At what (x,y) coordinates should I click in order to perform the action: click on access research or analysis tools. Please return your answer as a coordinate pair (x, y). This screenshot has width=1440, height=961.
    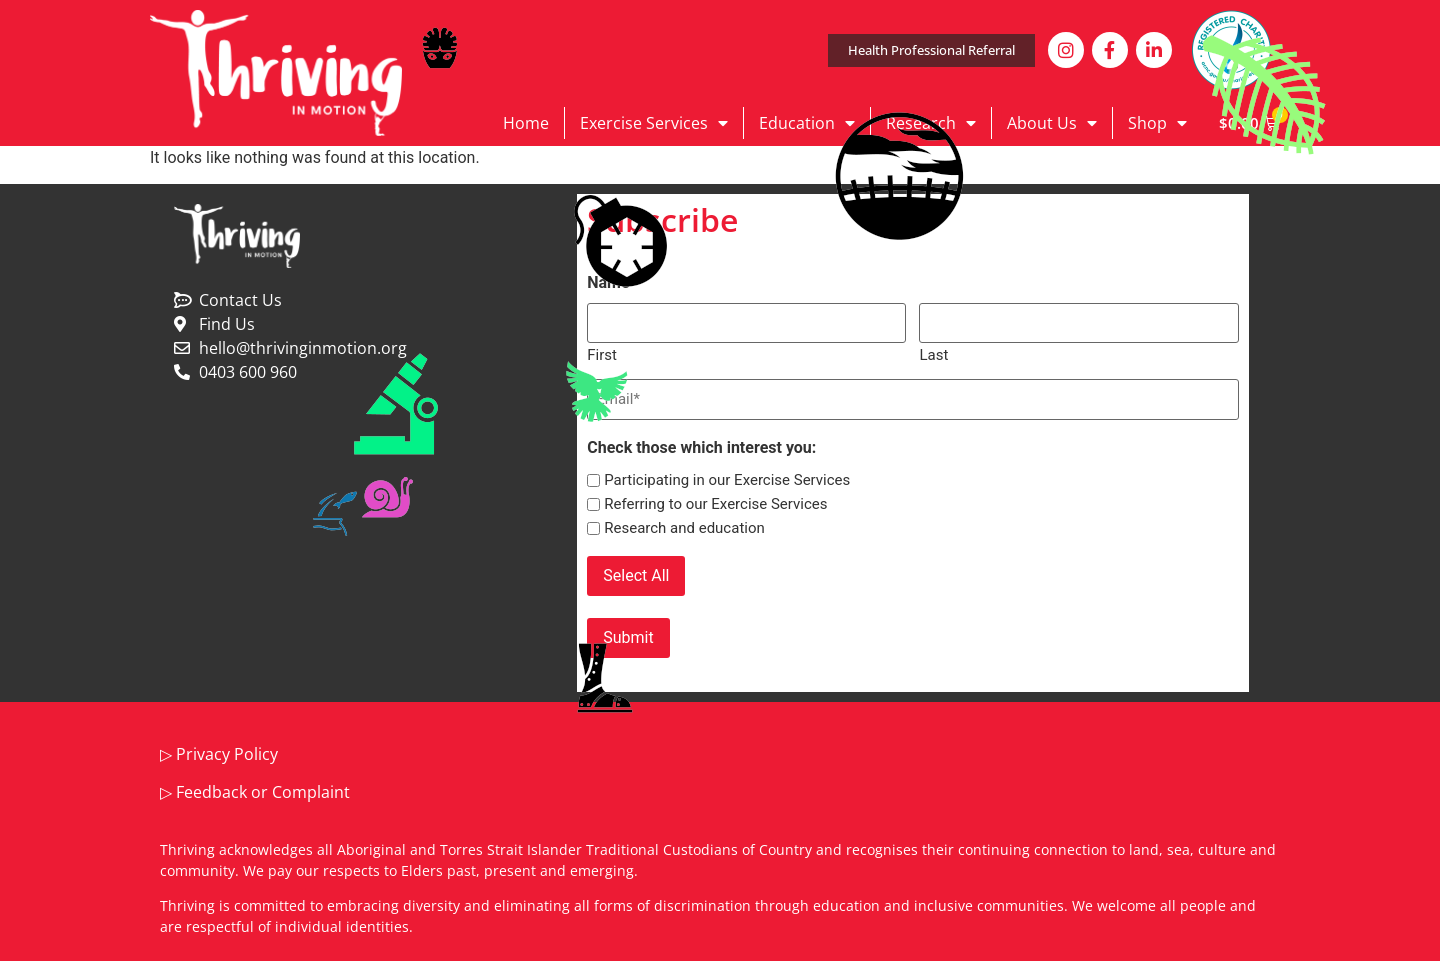
    Looking at the image, I should click on (396, 403).